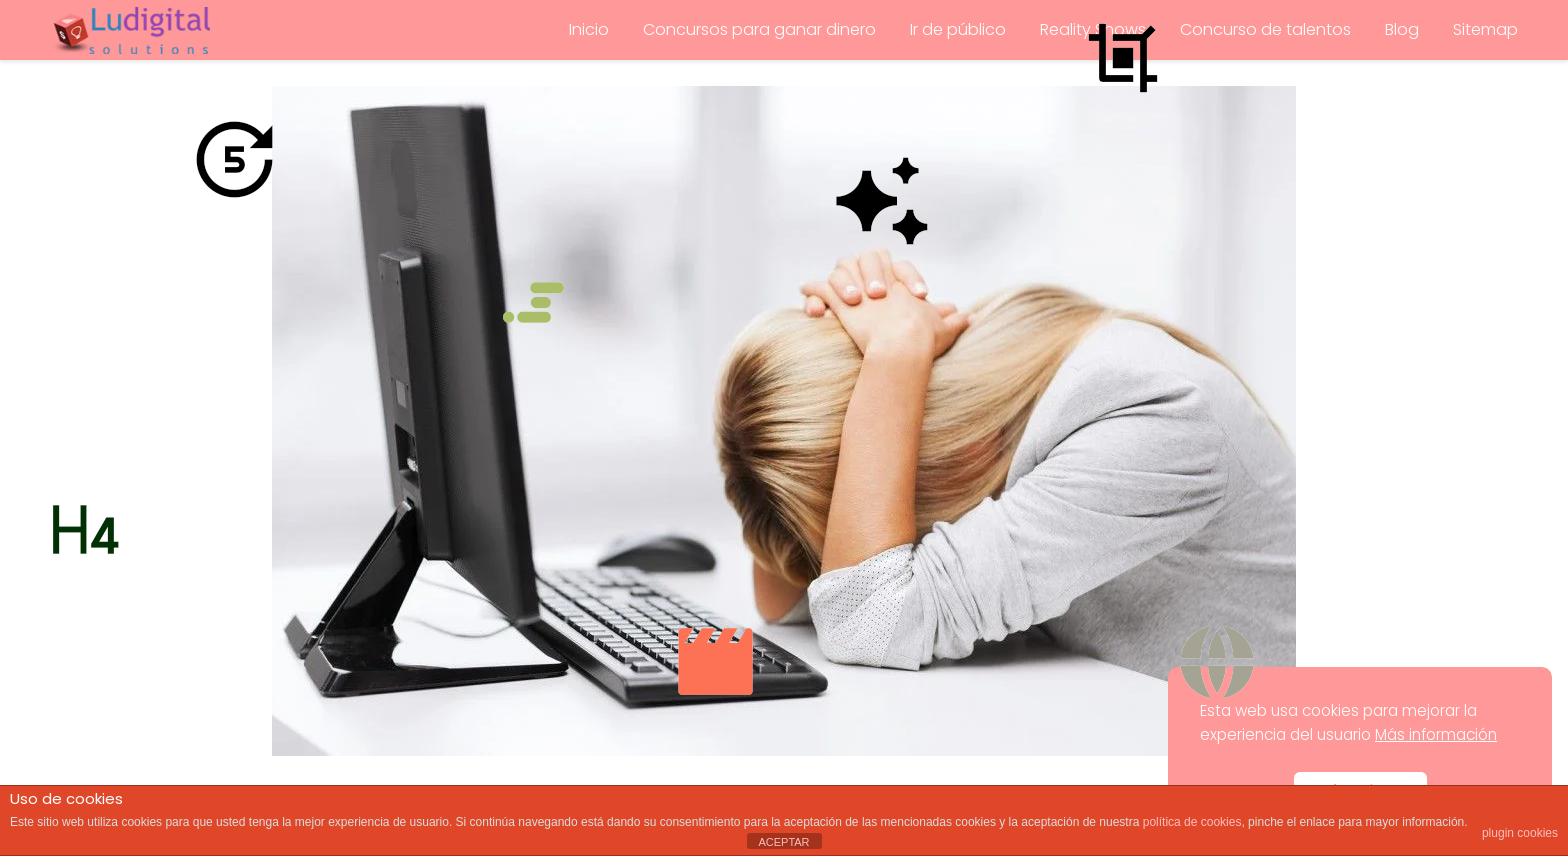 This screenshot has height=856, width=1568. I want to click on access global or international settings, so click(1217, 662).